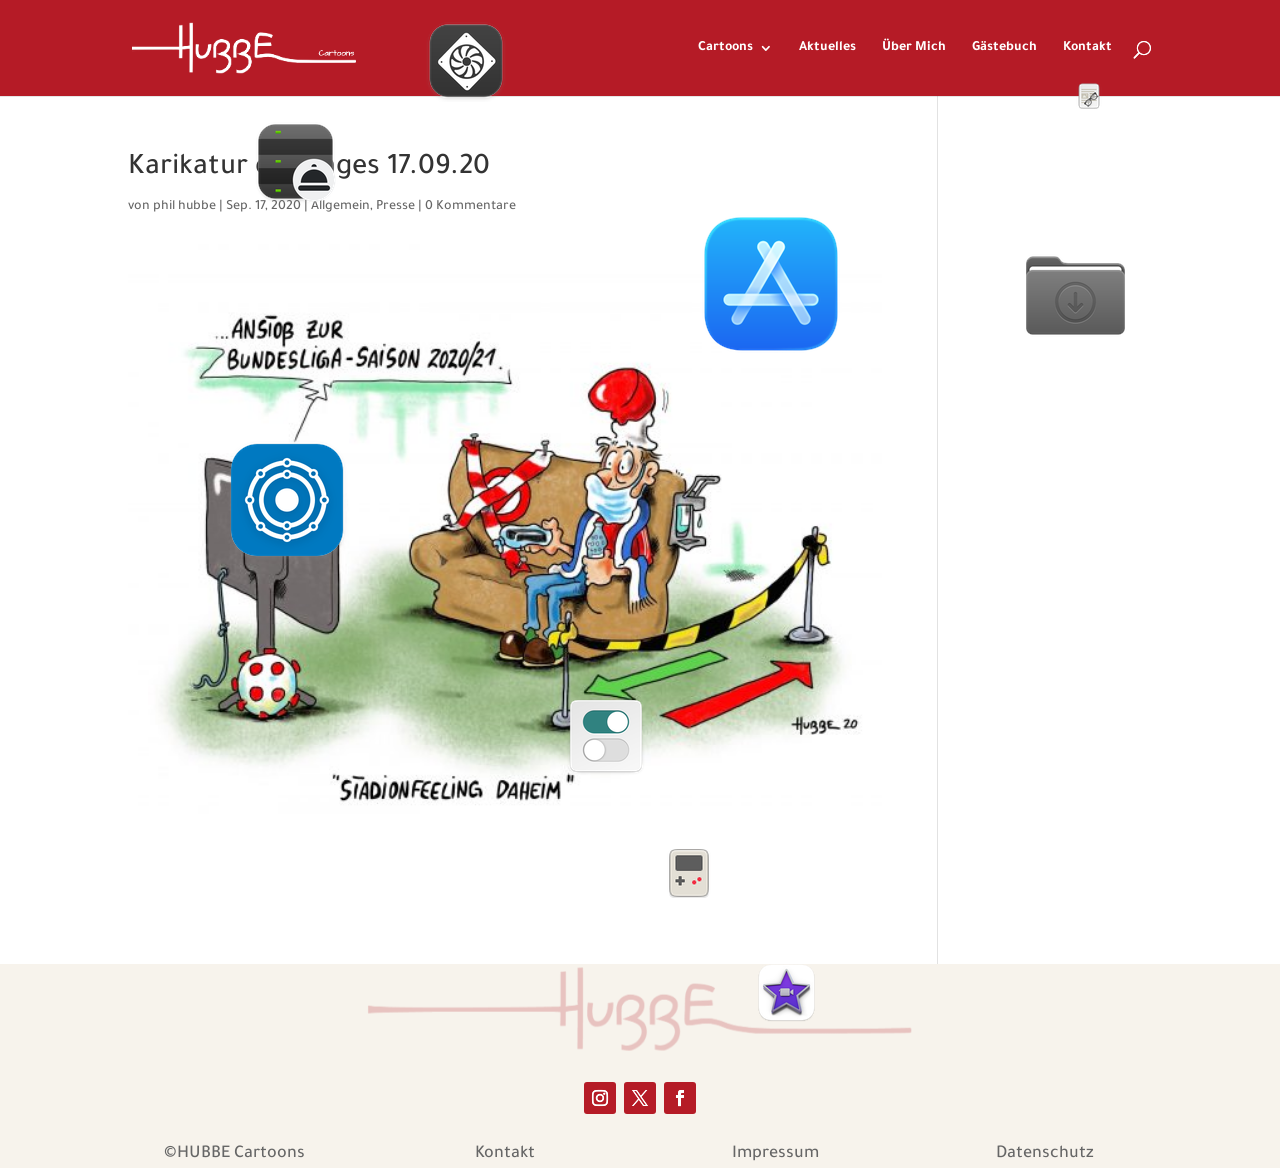 Image resolution: width=1280 pixels, height=1168 pixels. I want to click on configure network server discovery settings, so click(295, 161).